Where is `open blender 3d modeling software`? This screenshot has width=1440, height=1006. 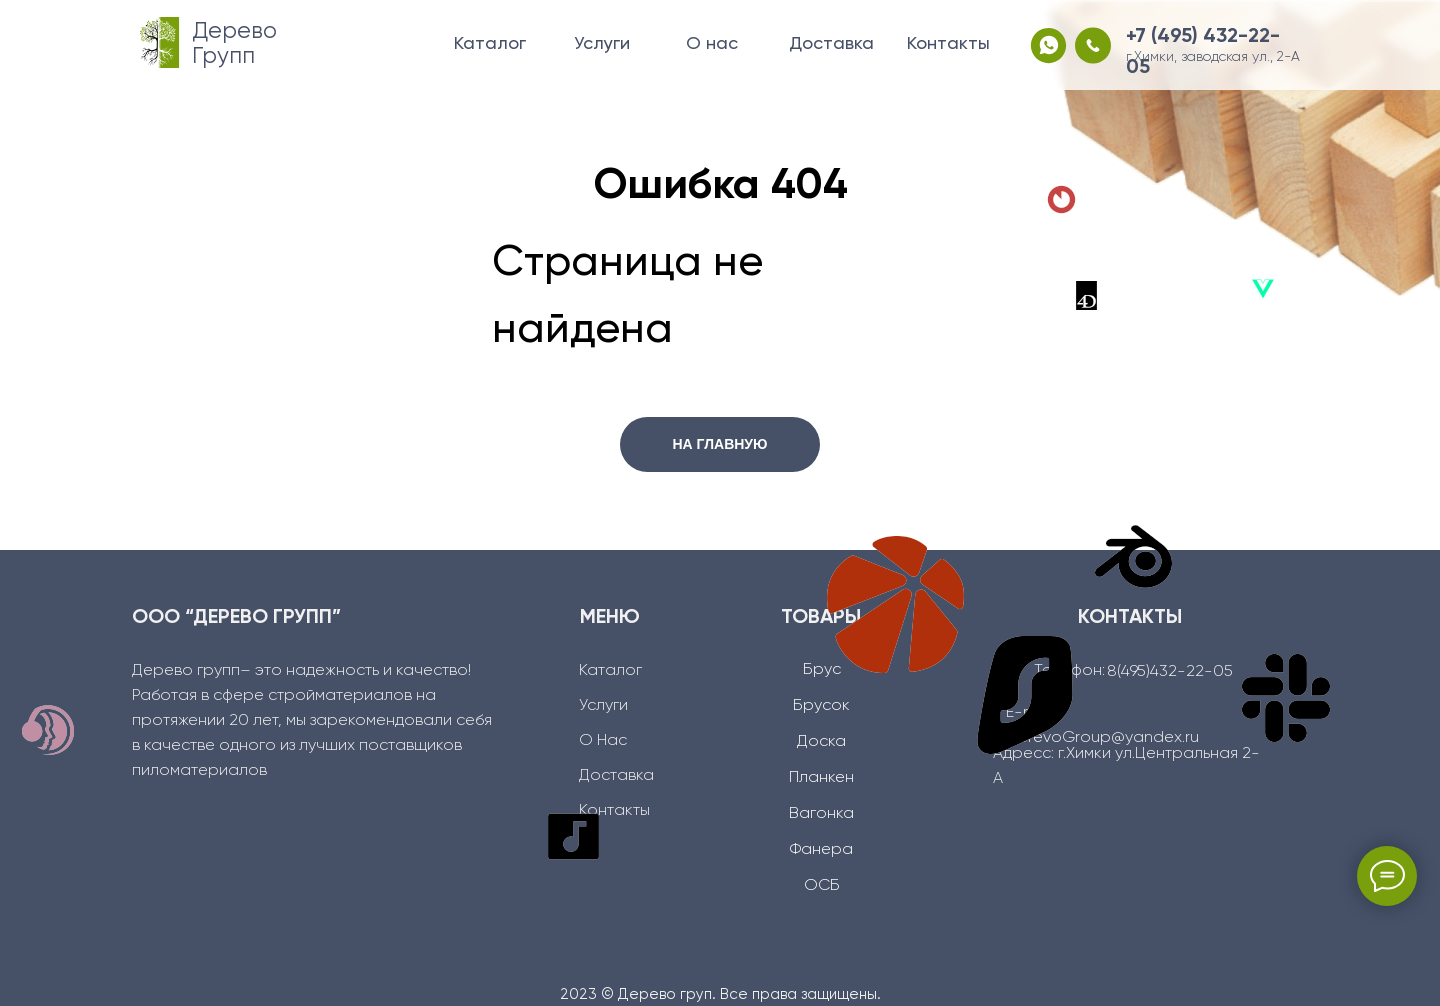 open blender 3d modeling software is located at coordinates (1133, 556).